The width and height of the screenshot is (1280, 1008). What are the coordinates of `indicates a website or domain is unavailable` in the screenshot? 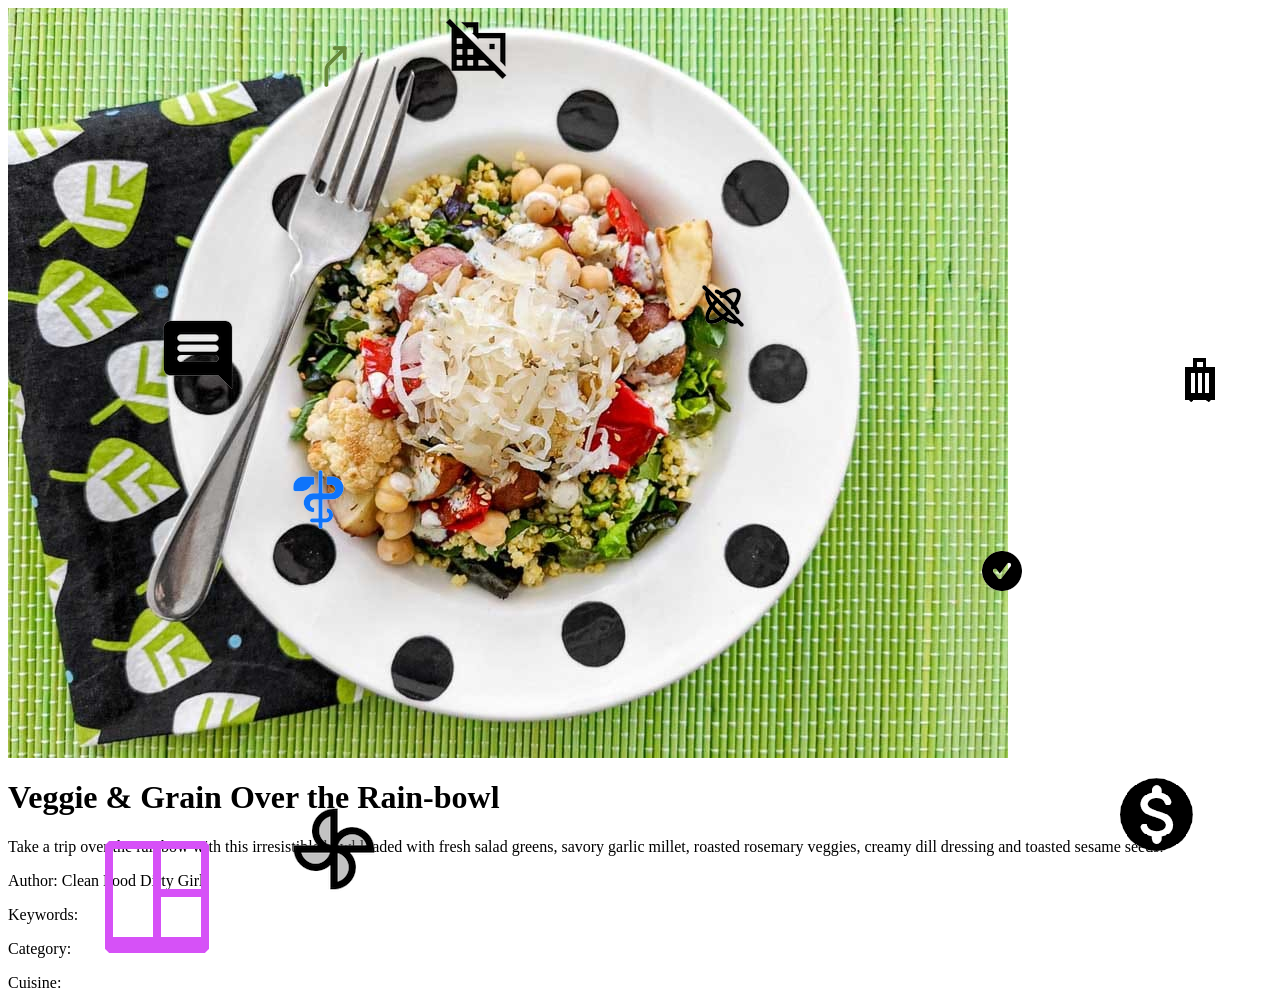 It's located at (478, 46).